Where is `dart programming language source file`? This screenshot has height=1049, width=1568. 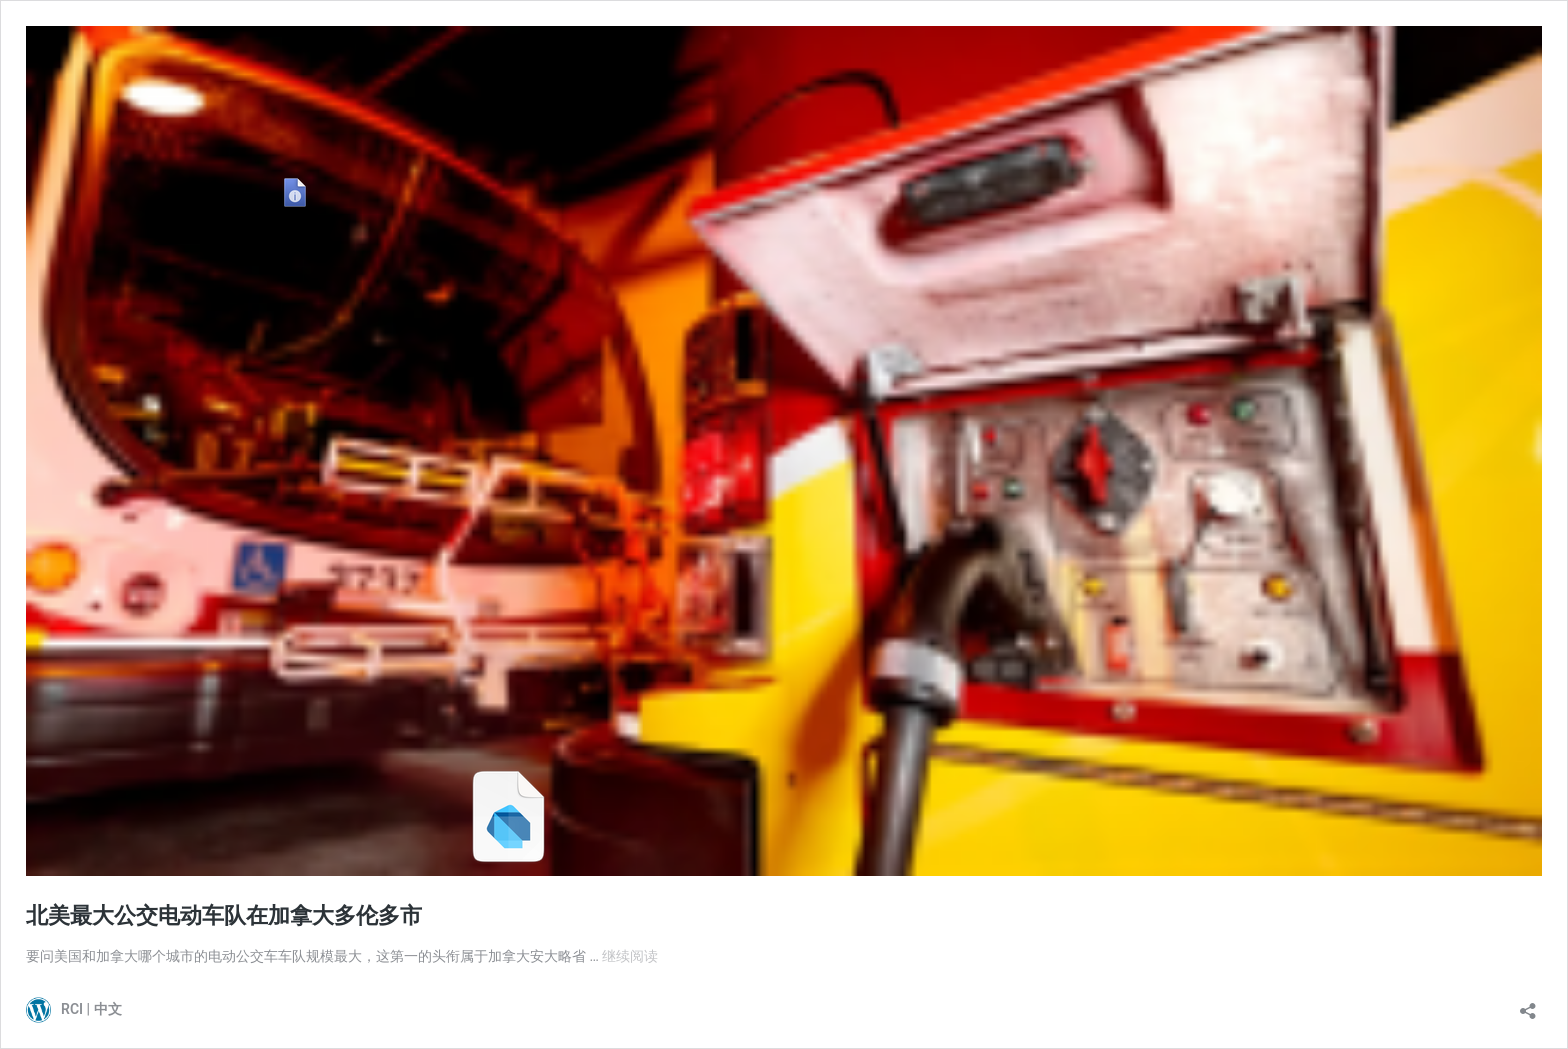
dart programming language source file is located at coordinates (508, 816).